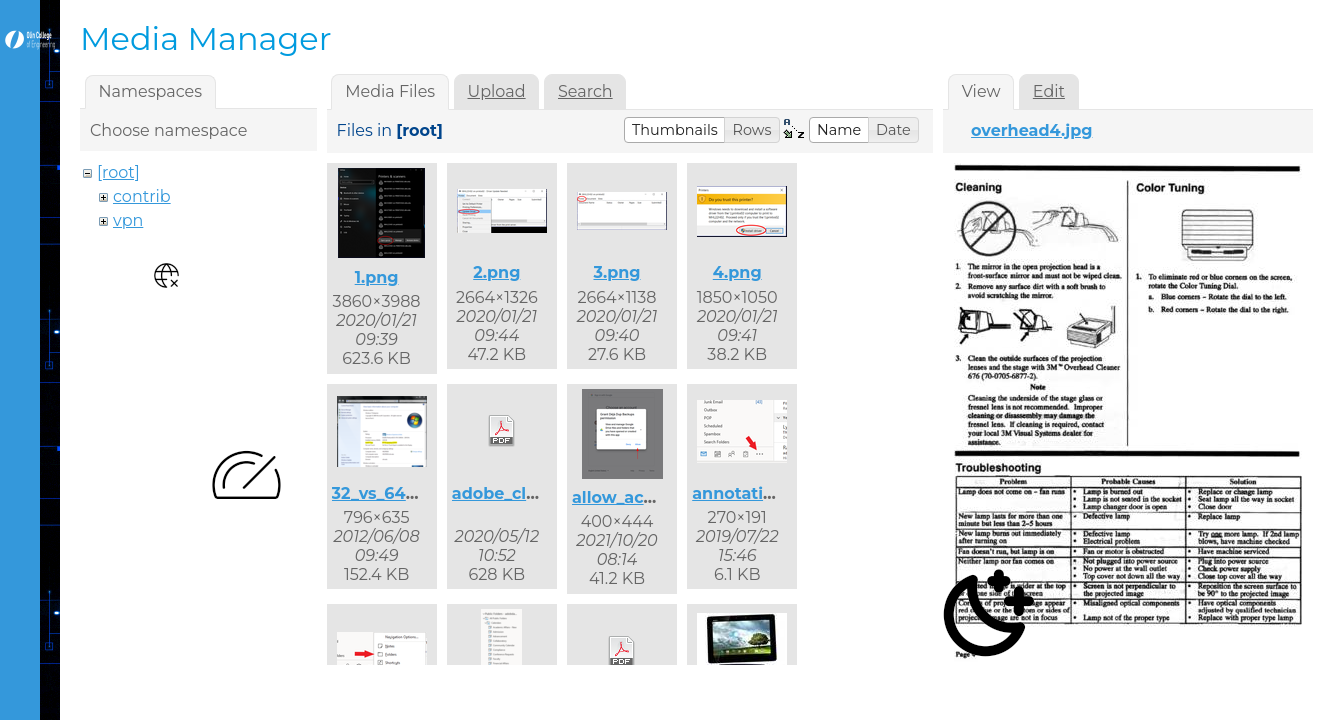 The width and height of the screenshot is (1333, 720). What do you see at coordinates (166, 275) in the screenshot?
I see `disconnect from the internet` at bounding box center [166, 275].